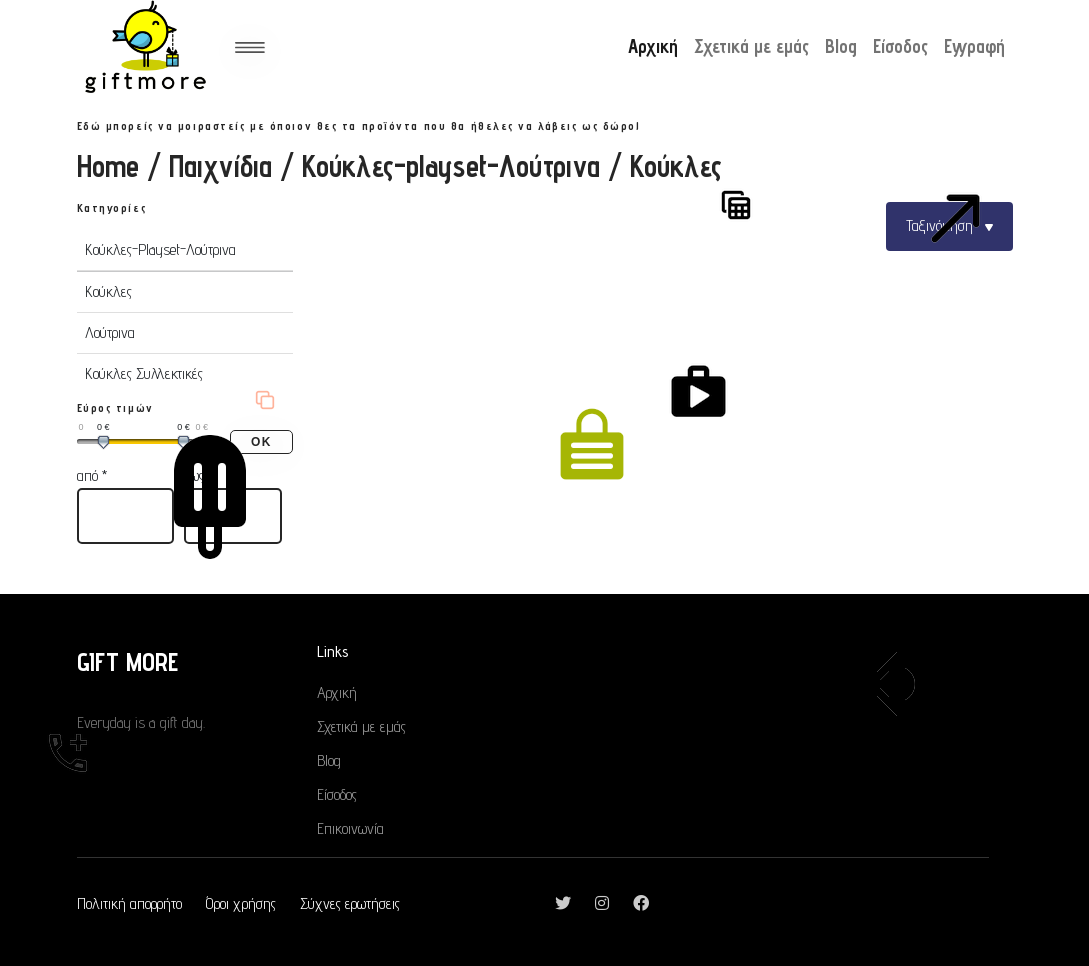 This screenshot has width=1089, height=966. I want to click on open link in new tab or window, so click(956, 217).